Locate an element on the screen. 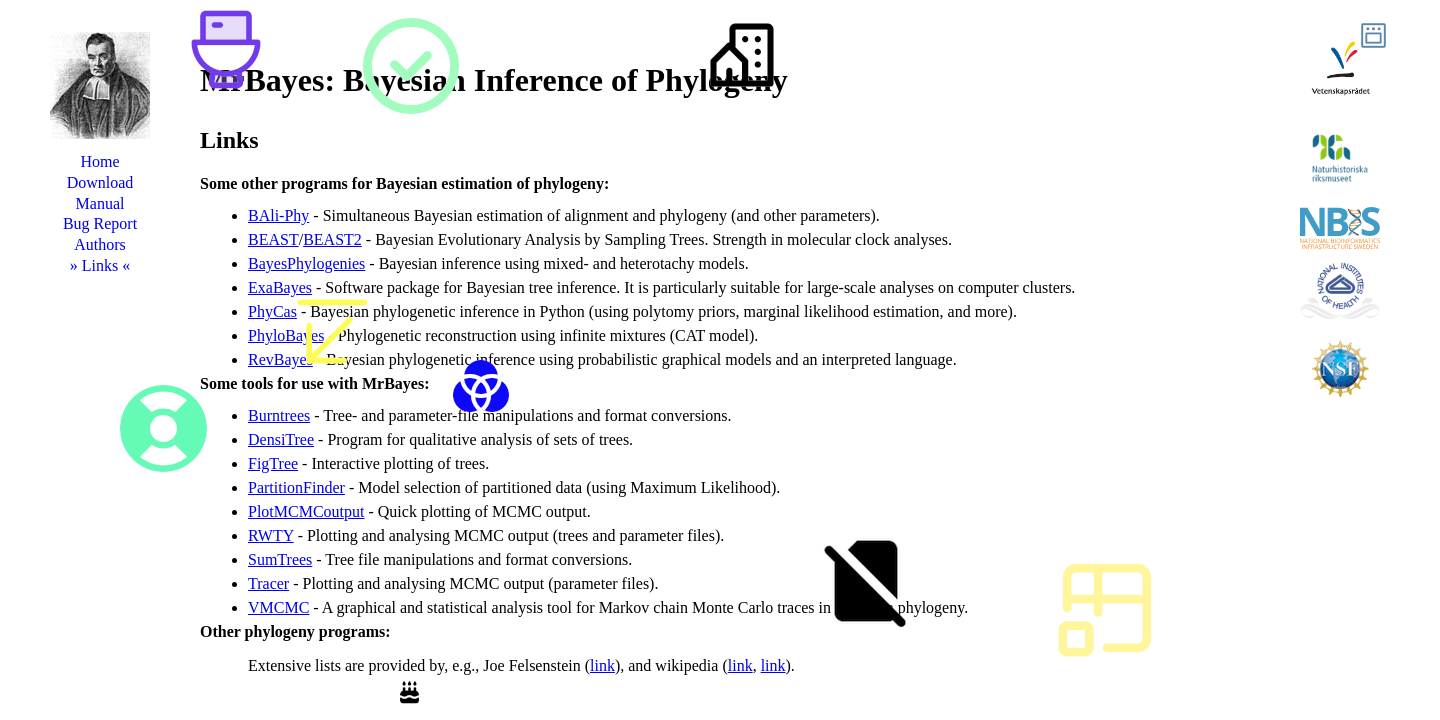  view community or residential buildings is located at coordinates (742, 55).